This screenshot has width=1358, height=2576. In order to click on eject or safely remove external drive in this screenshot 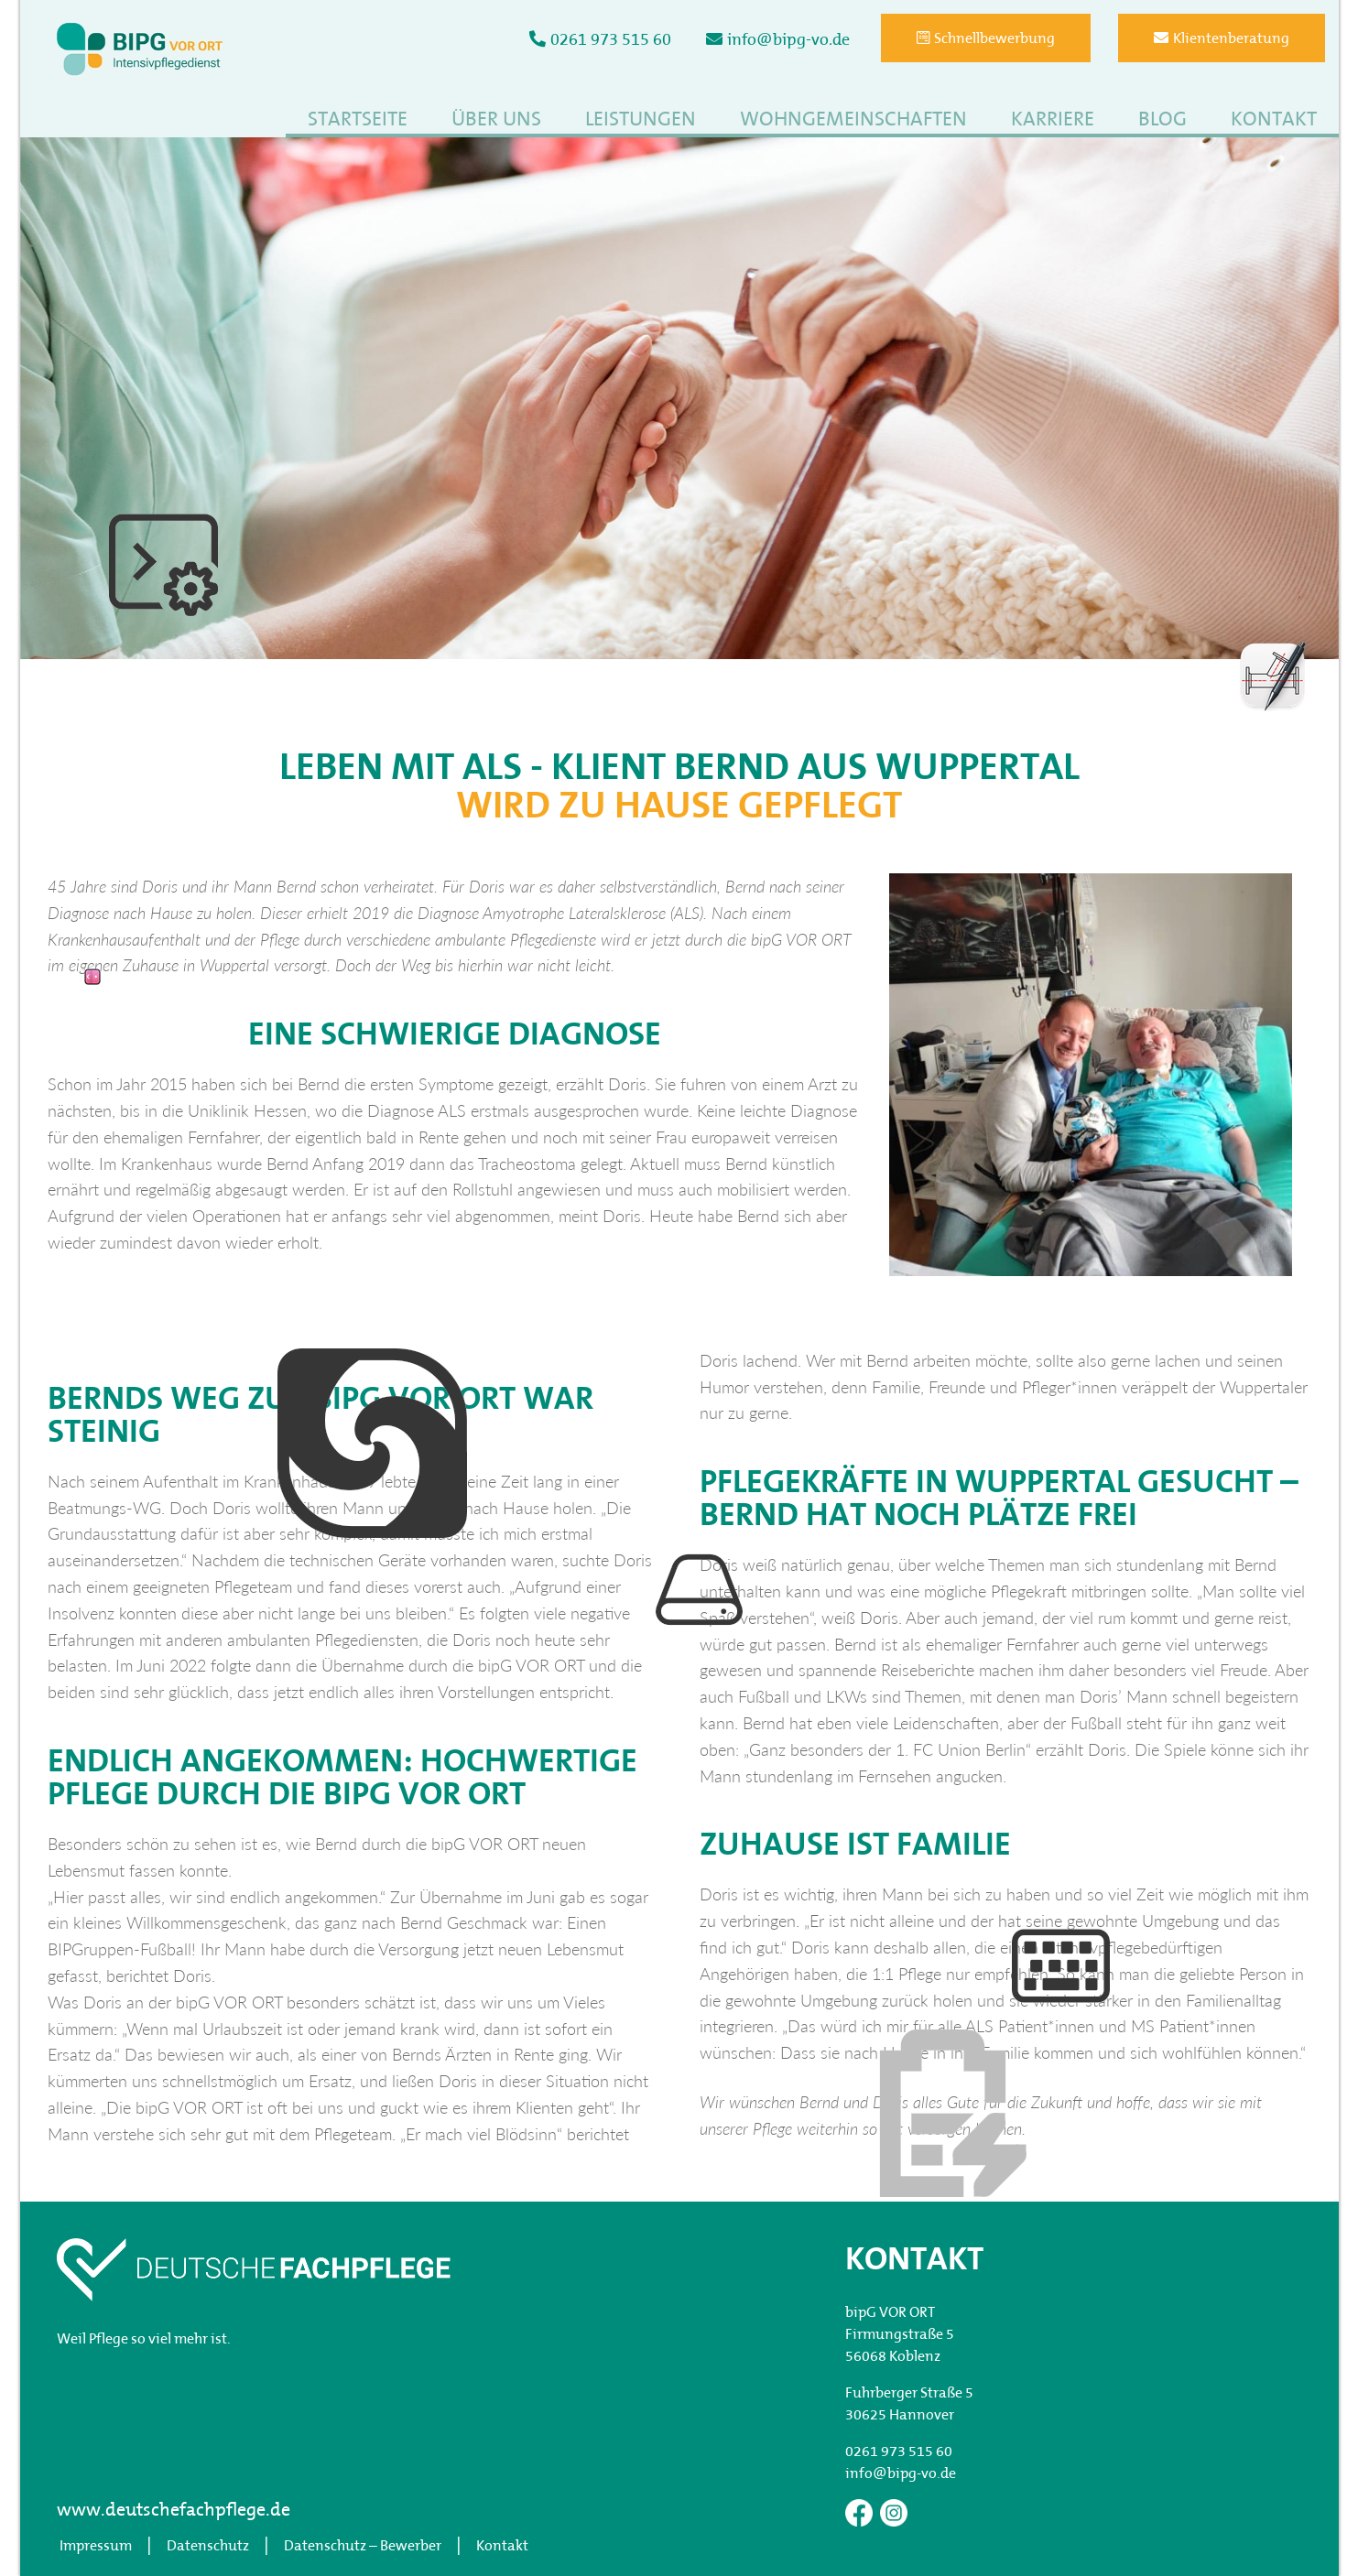, I will do `click(699, 1586)`.